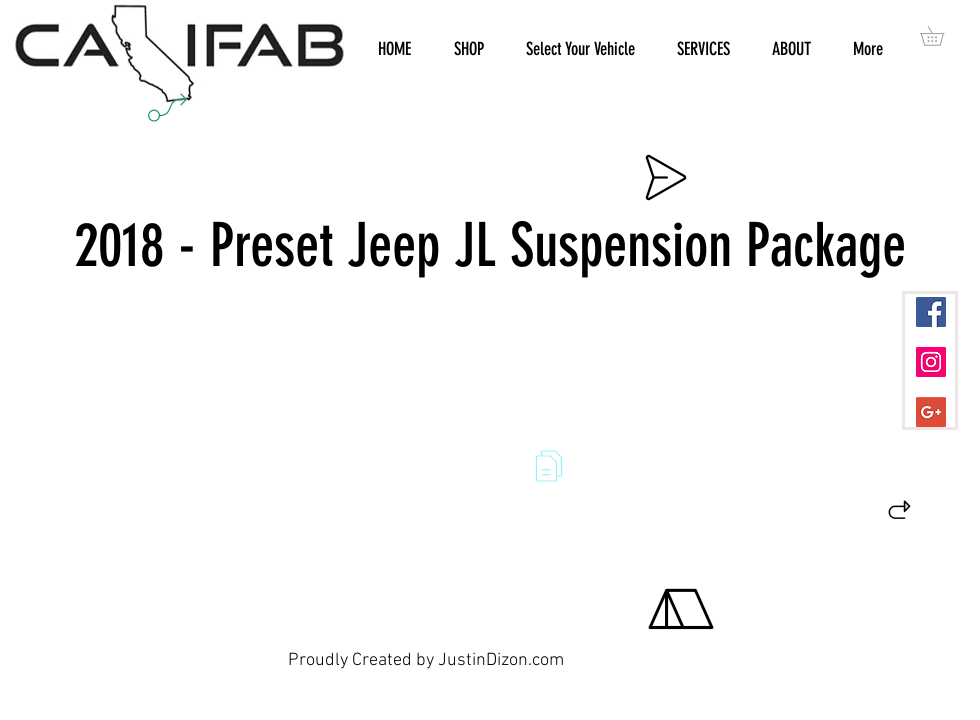  I want to click on view all documents, so click(549, 466).